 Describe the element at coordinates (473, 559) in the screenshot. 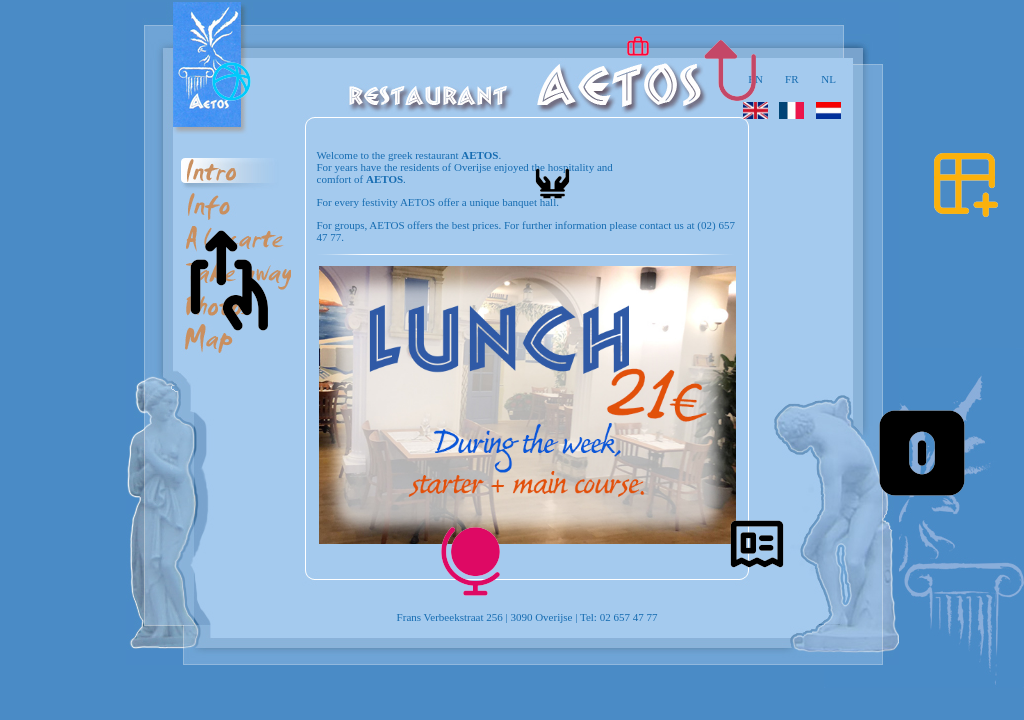

I see `access global or international settings` at that location.